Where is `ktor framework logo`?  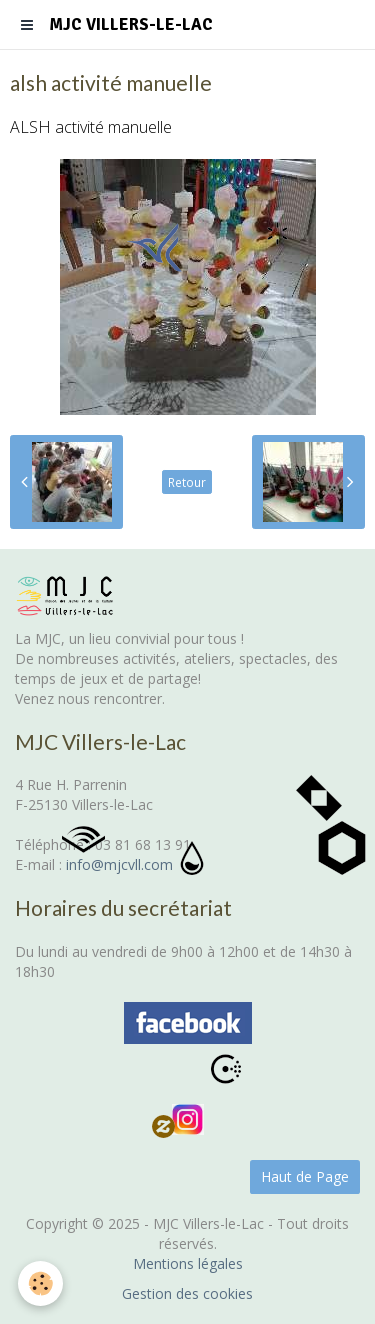 ktor framework logo is located at coordinates (319, 798).